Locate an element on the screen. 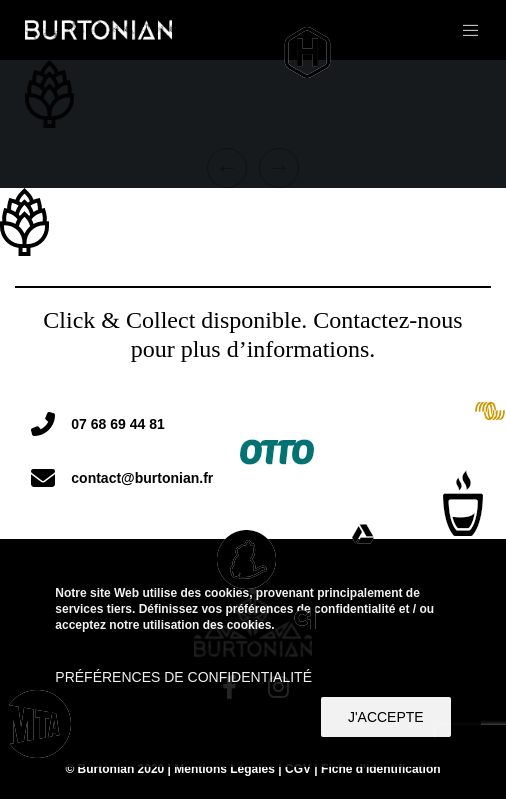 This screenshot has height=799, width=506. mocha javascript testing framework logo is located at coordinates (463, 503).